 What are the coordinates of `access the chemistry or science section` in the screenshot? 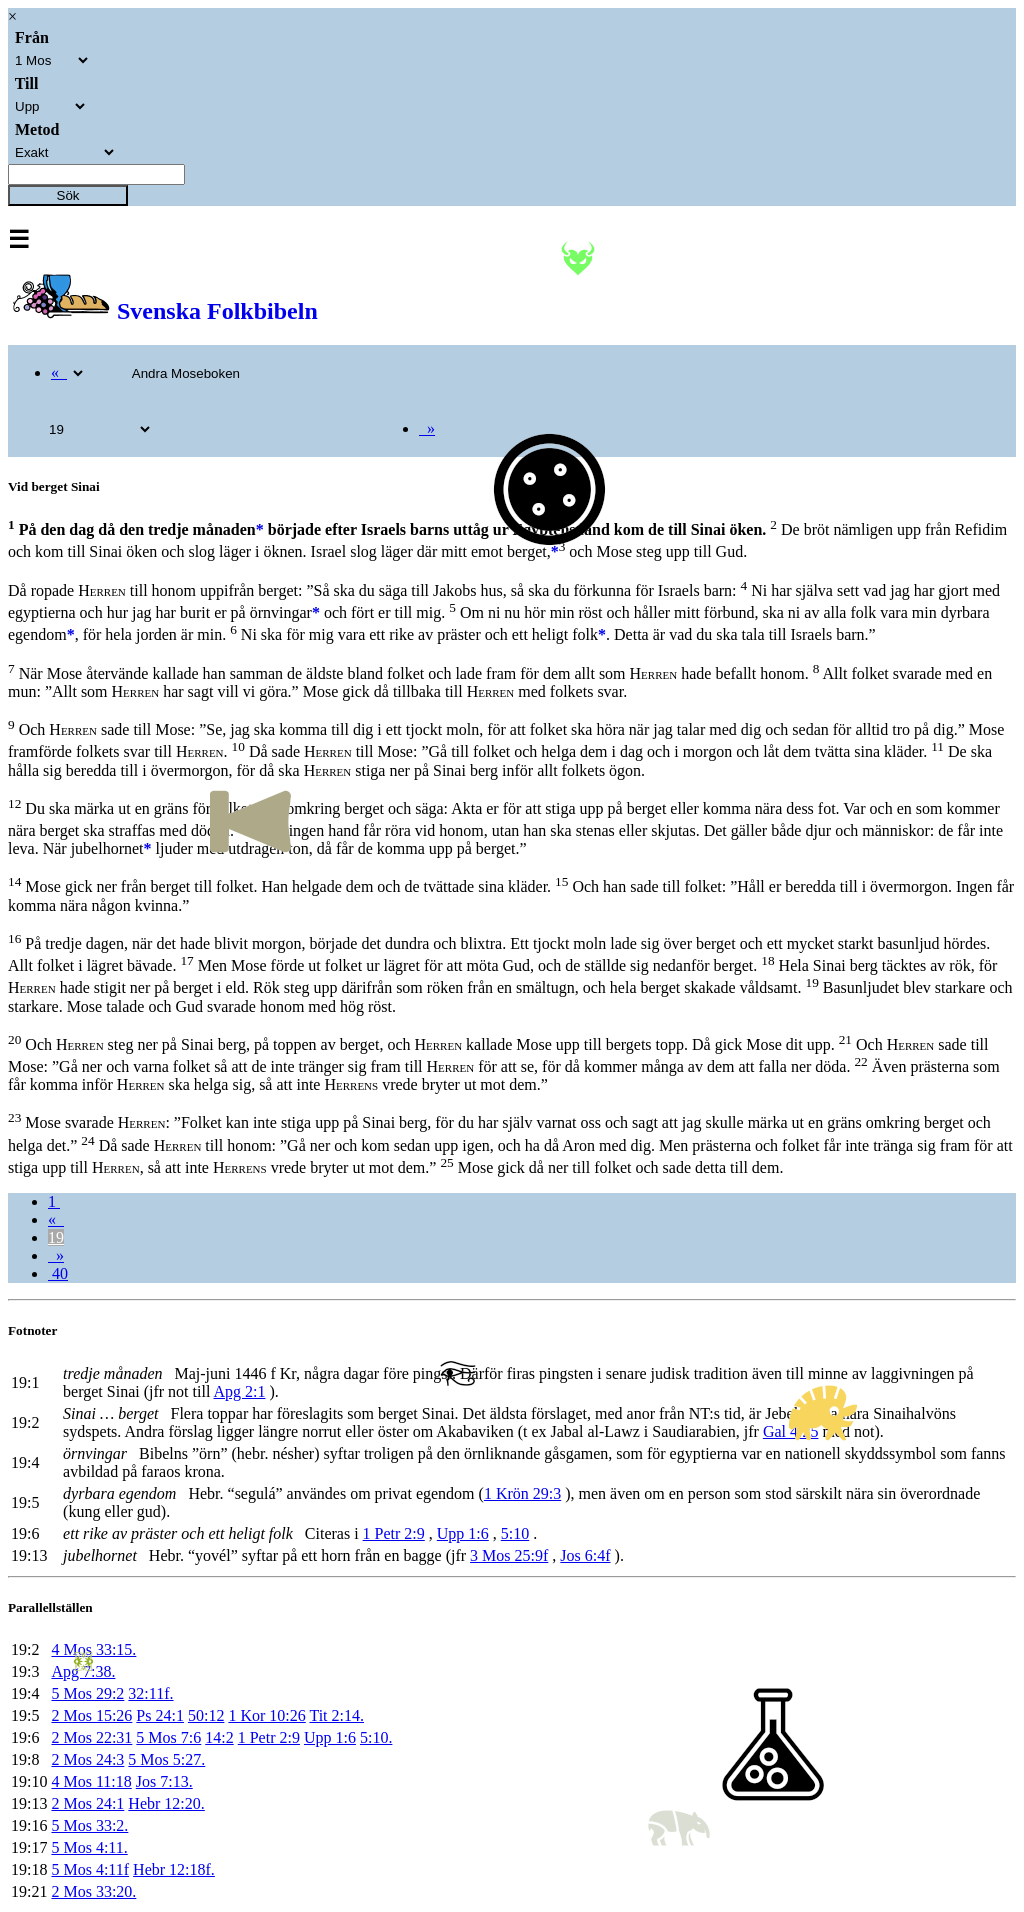 It's located at (773, 1743).